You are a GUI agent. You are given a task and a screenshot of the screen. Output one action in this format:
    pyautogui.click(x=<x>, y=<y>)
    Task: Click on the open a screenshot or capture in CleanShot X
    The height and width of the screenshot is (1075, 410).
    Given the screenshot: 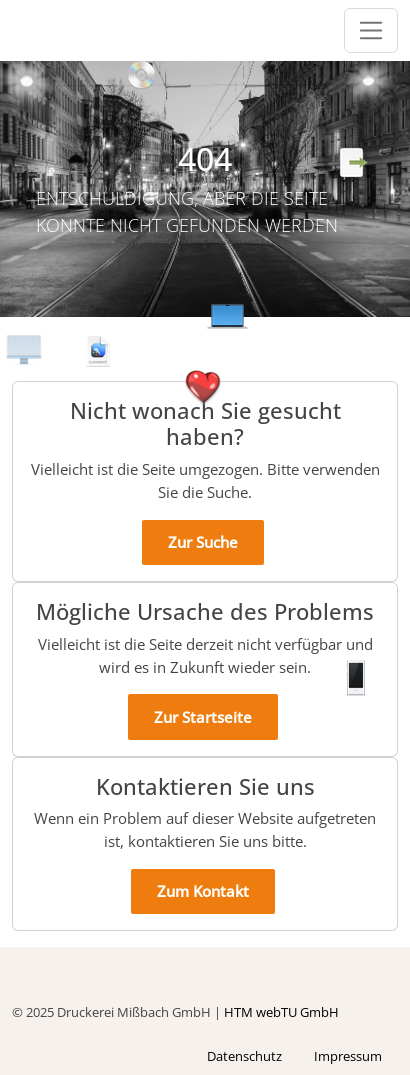 What is the action you would take?
    pyautogui.click(x=98, y=351)
    